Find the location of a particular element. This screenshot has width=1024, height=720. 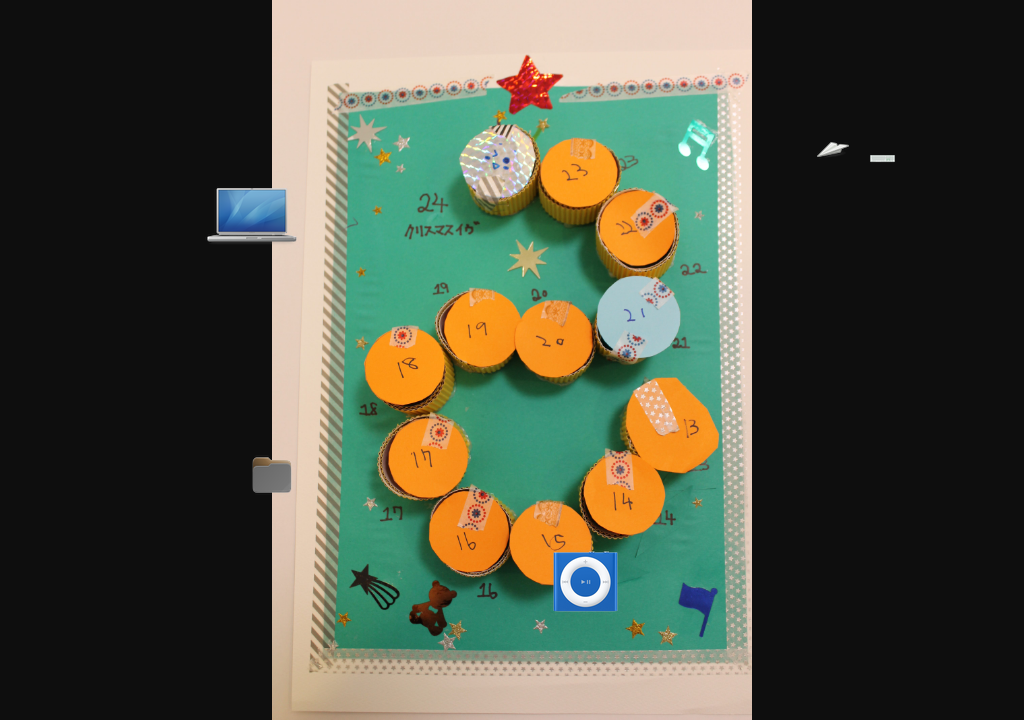

bluetooth keyboard connected successfully is located at coordinates (882, 158).